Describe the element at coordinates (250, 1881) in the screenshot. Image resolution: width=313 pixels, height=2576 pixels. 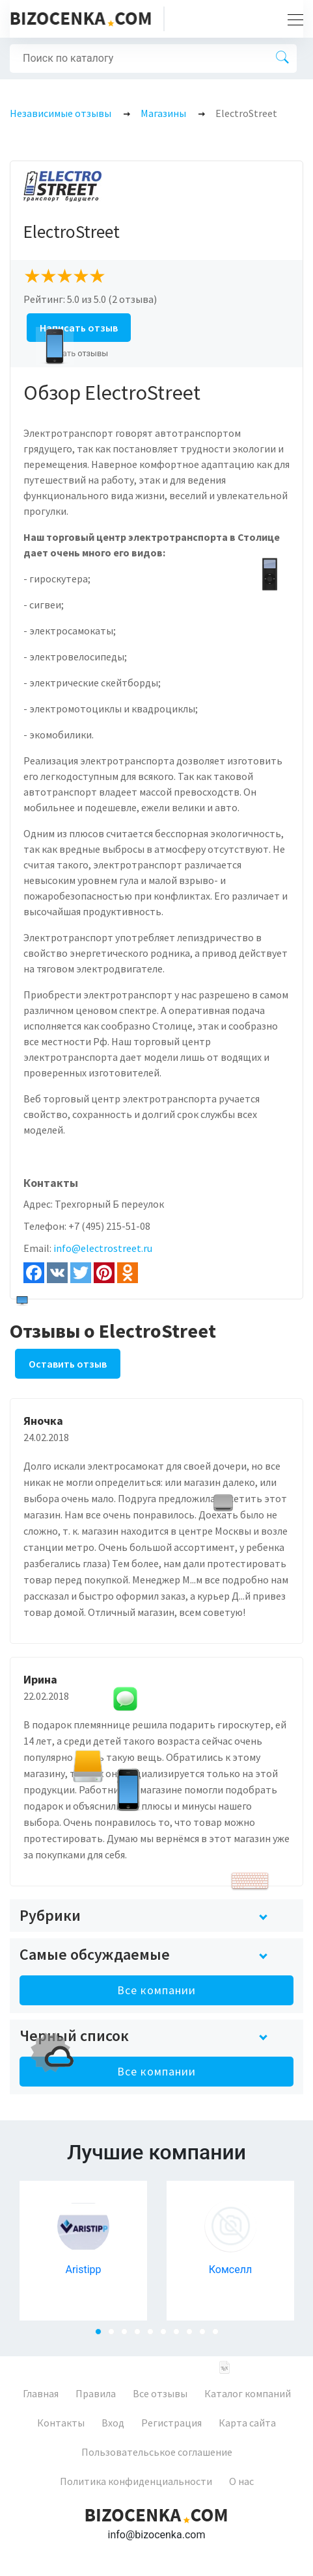
I see `bluetooth keyboard connected` at that location.